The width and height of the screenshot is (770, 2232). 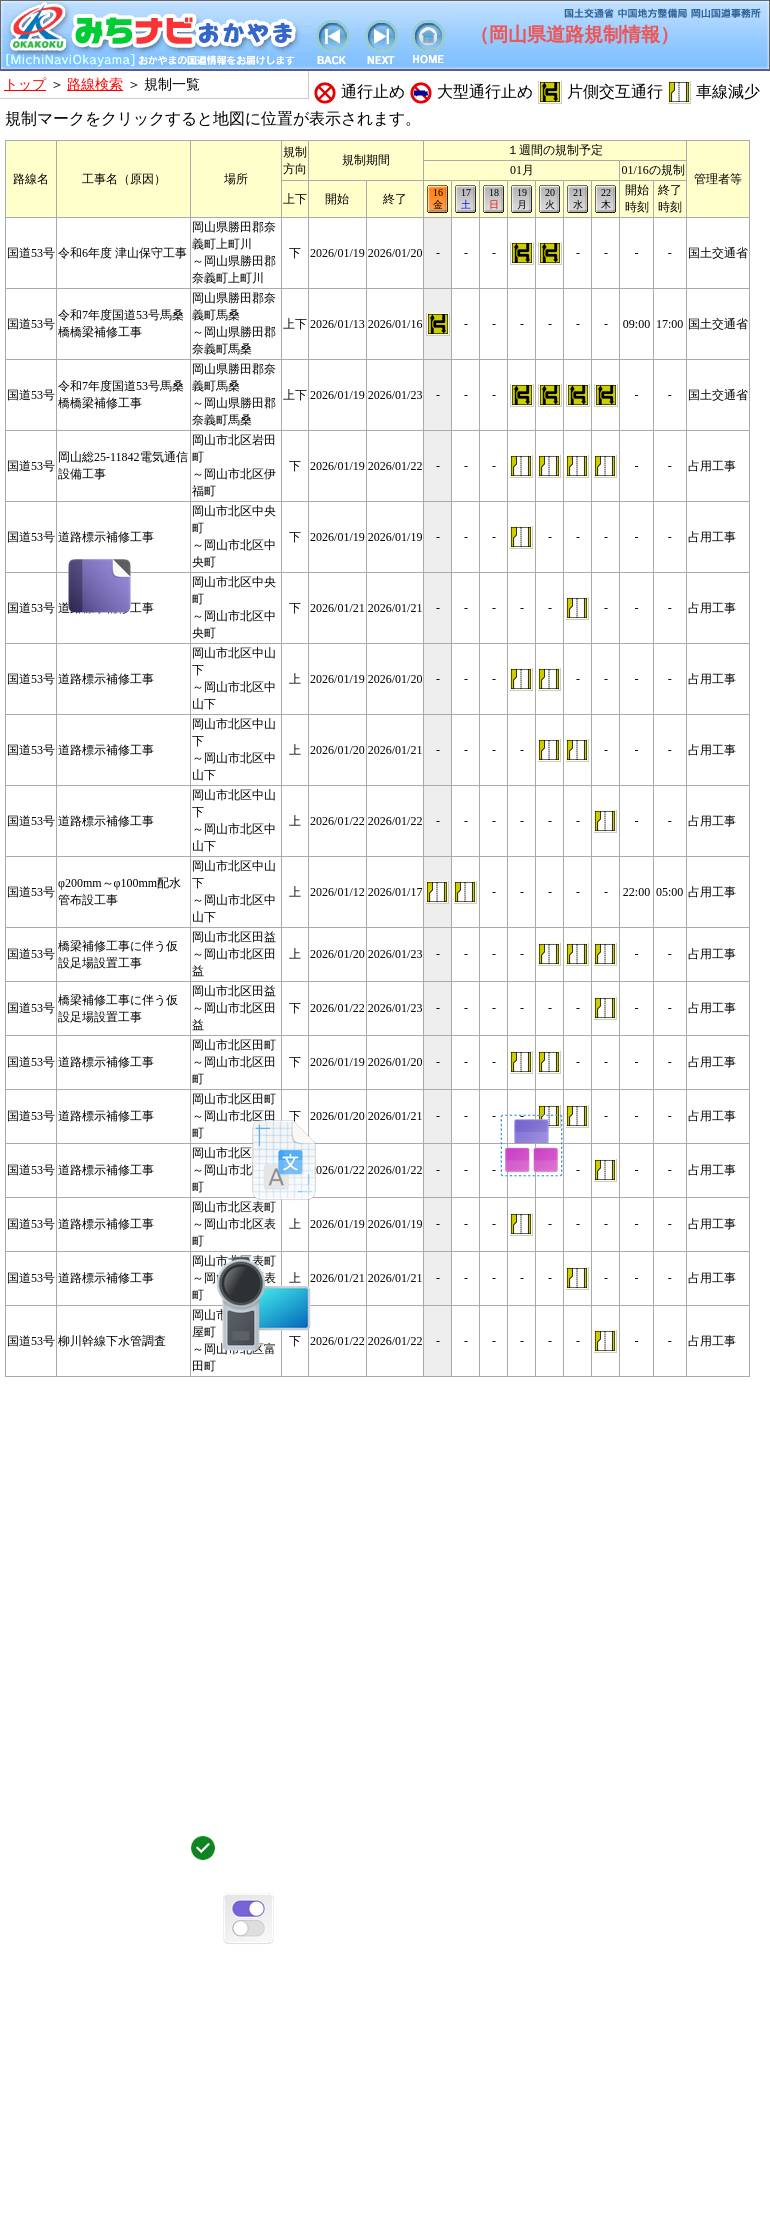 I want to click on select all items in the current view, so click(x=531, y=1145).